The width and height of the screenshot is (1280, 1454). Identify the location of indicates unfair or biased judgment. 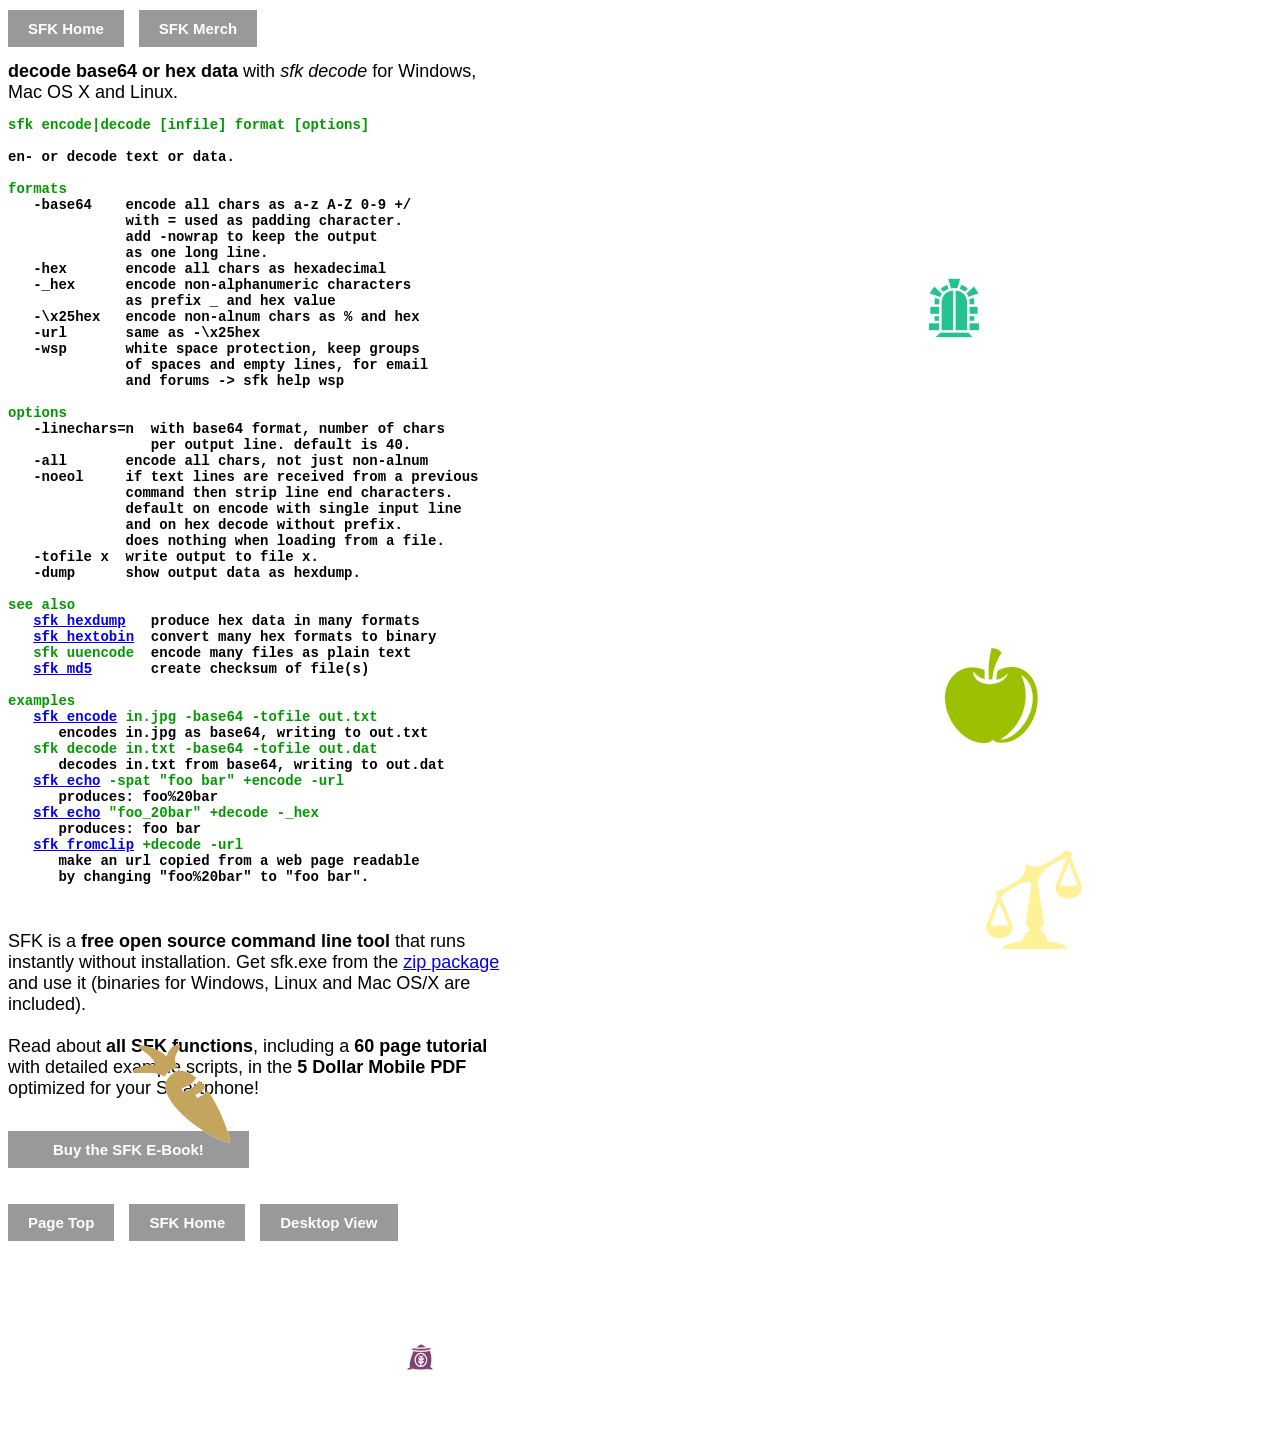
(1034, 900).